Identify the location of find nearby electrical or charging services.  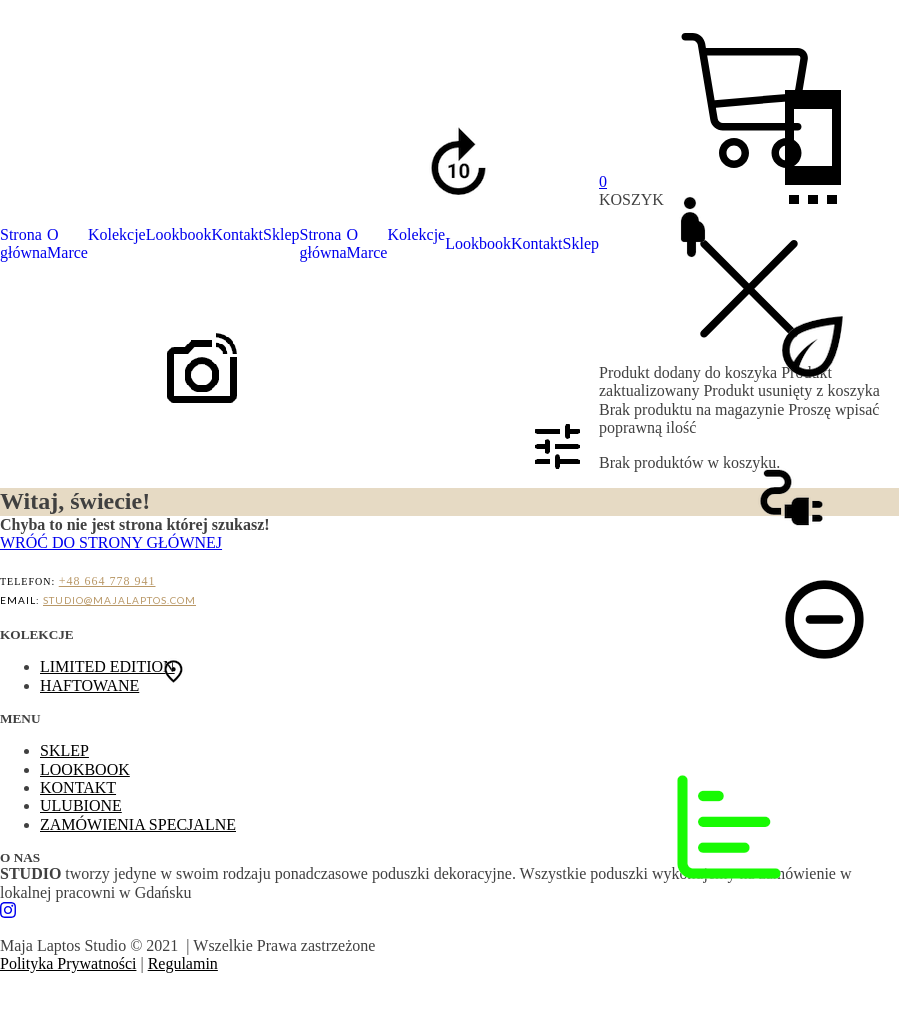
(791, 497).